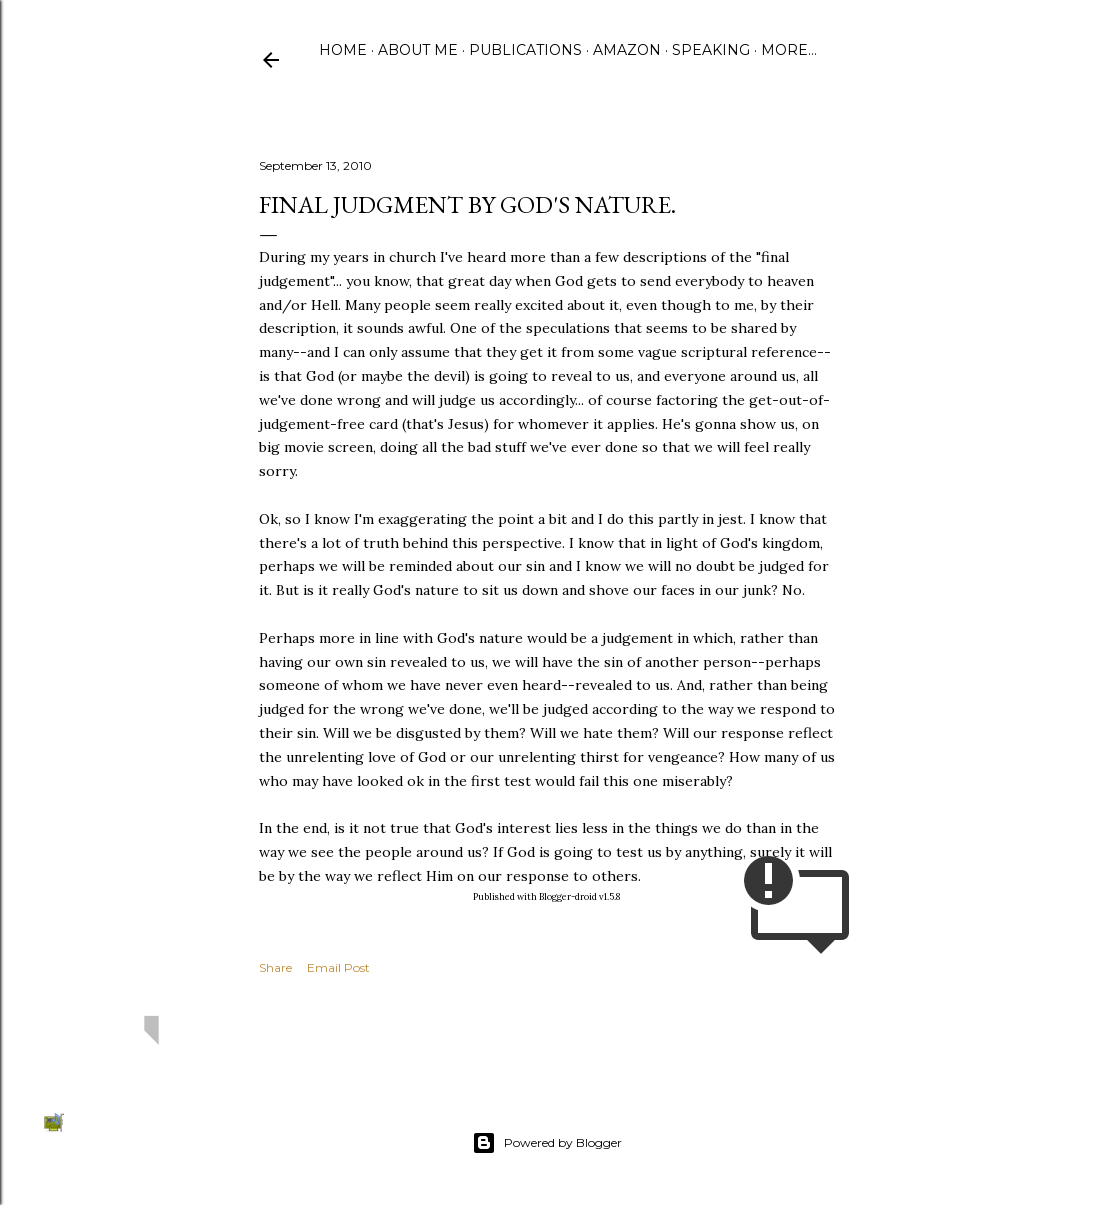 Image resolution: width=1093 pixels, height=1205 pixels. I want to click on audio or sound card hardware device, so click(53, 1122).